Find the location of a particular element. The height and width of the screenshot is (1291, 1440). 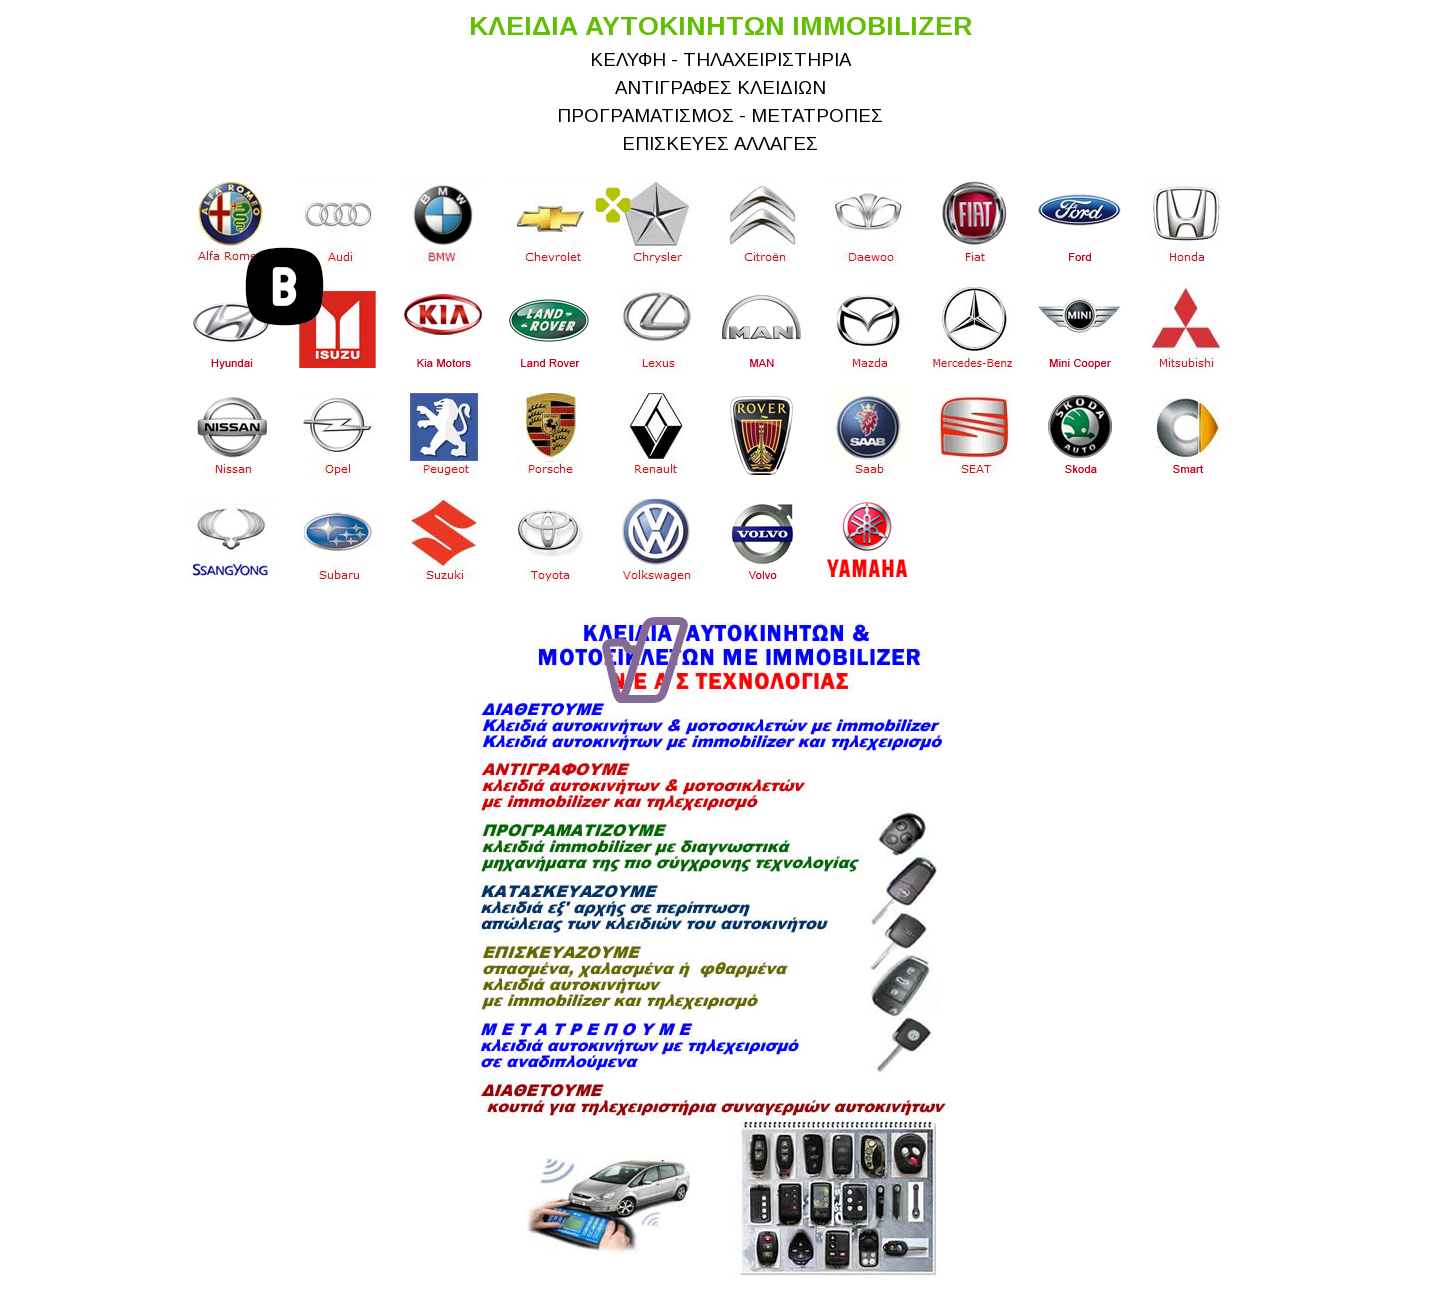

open gaming or game center is located at coordinates (613, 205).